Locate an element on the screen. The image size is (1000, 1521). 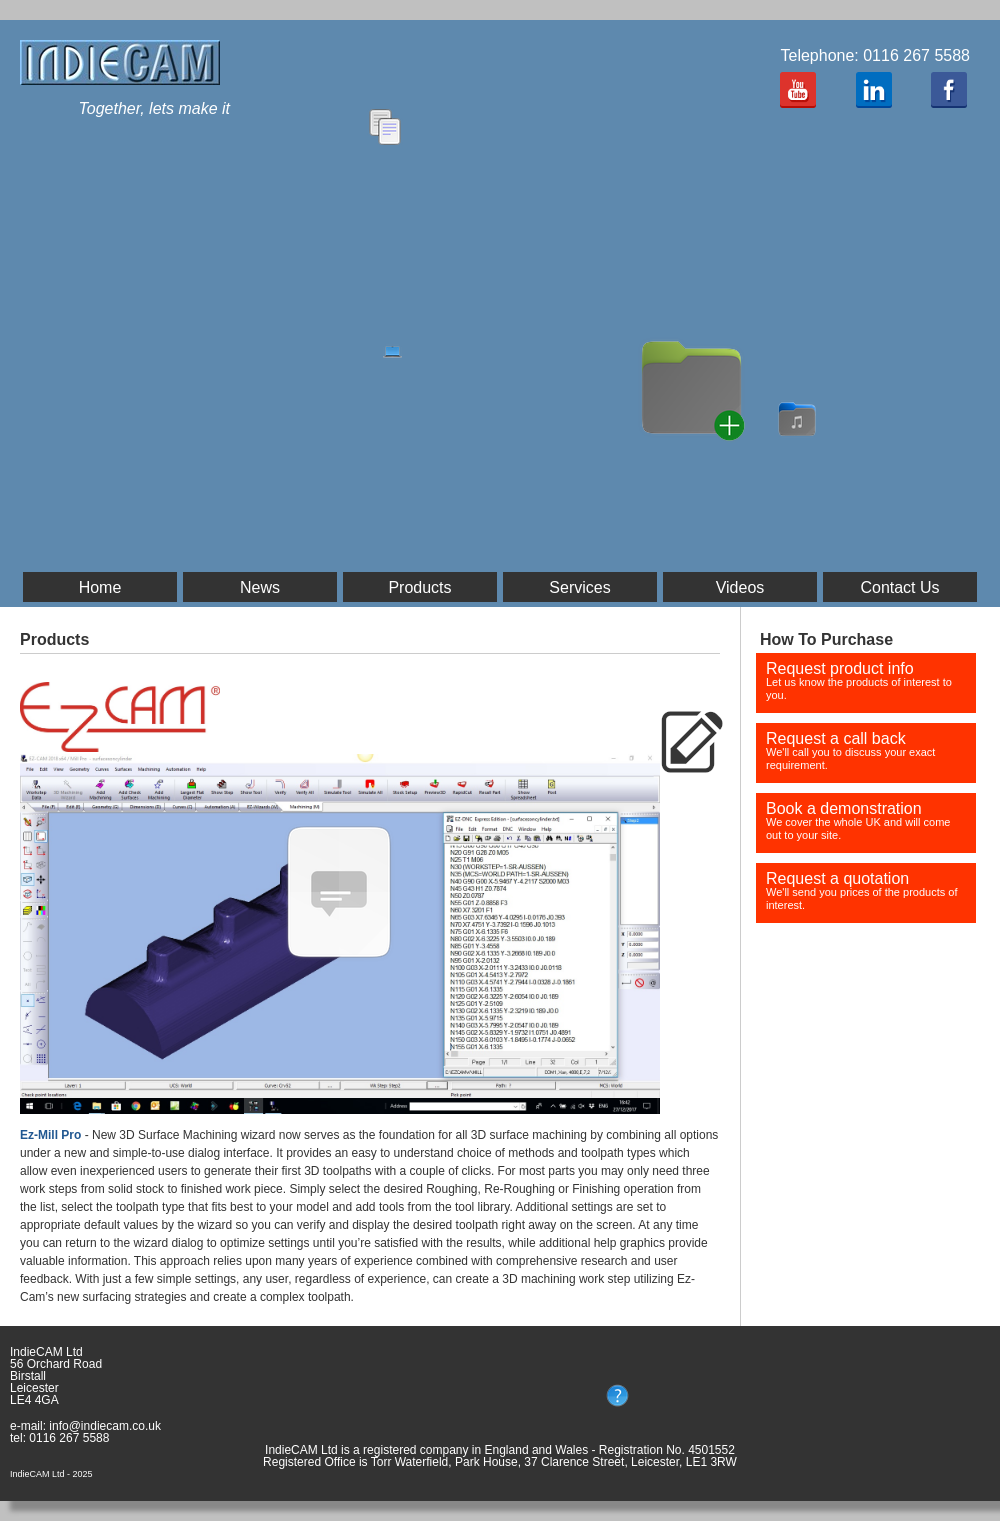
create a new folder is located at coordinates (691, 387).